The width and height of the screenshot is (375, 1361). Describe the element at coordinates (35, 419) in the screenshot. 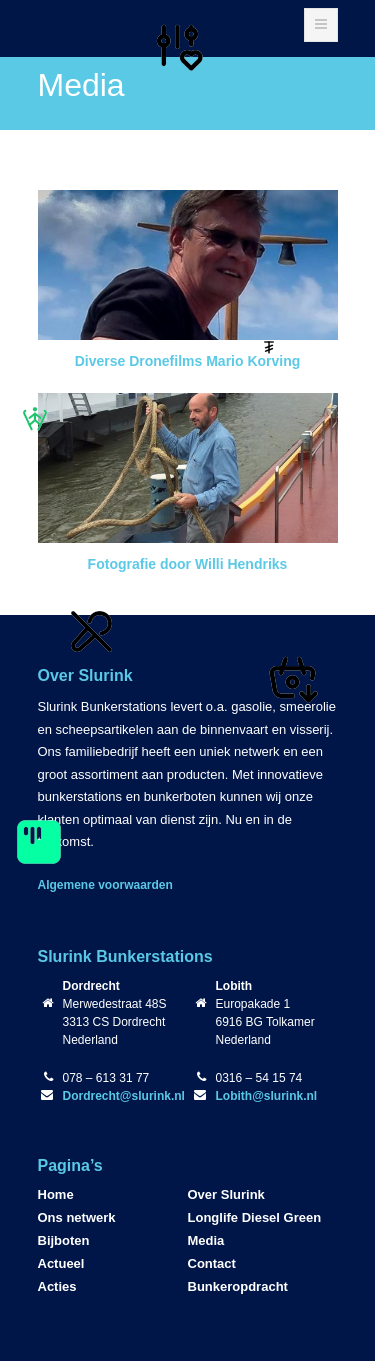

I see `access ski jumping sports content` at that location.